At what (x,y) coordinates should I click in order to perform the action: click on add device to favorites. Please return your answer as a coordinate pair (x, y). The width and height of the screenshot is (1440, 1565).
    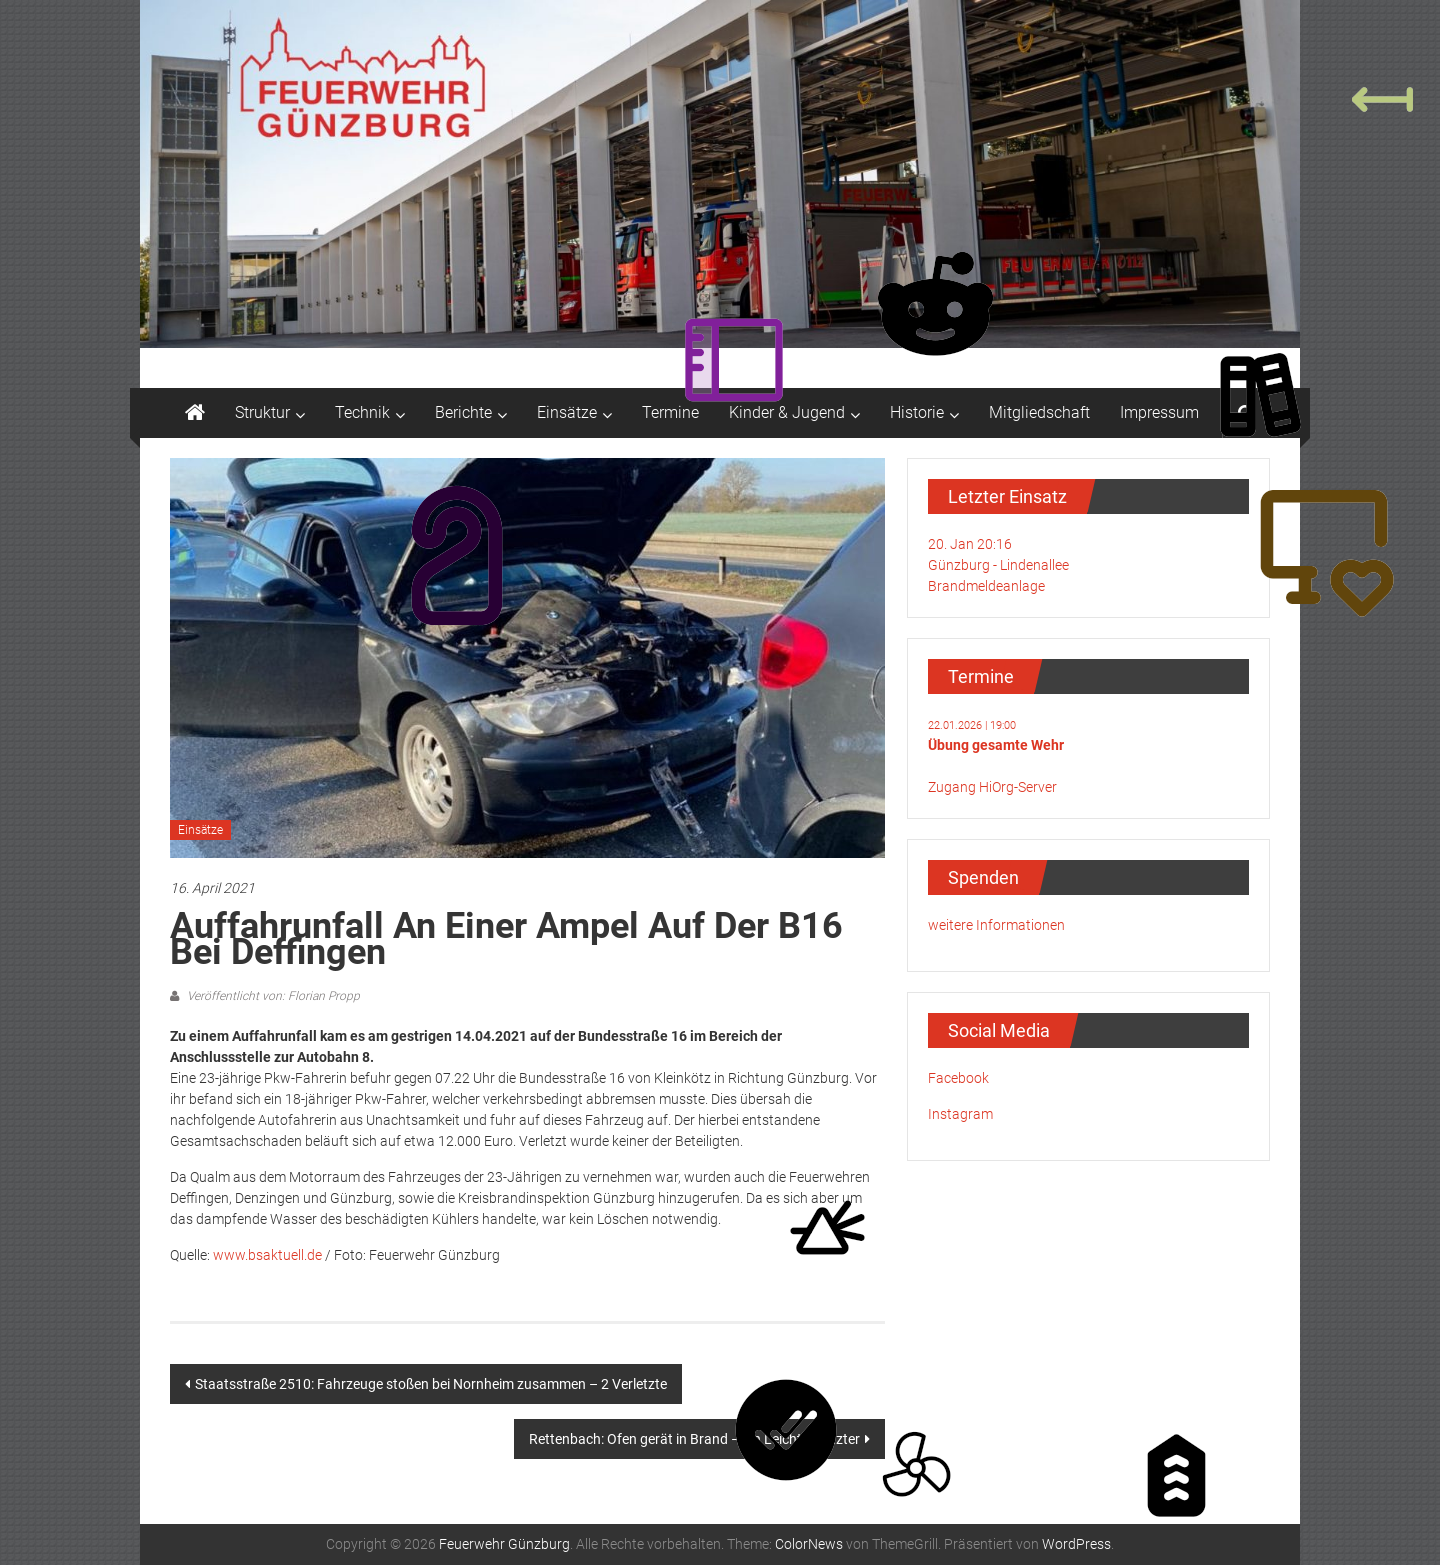
    Looking at the image, I should click on (1324, 547).